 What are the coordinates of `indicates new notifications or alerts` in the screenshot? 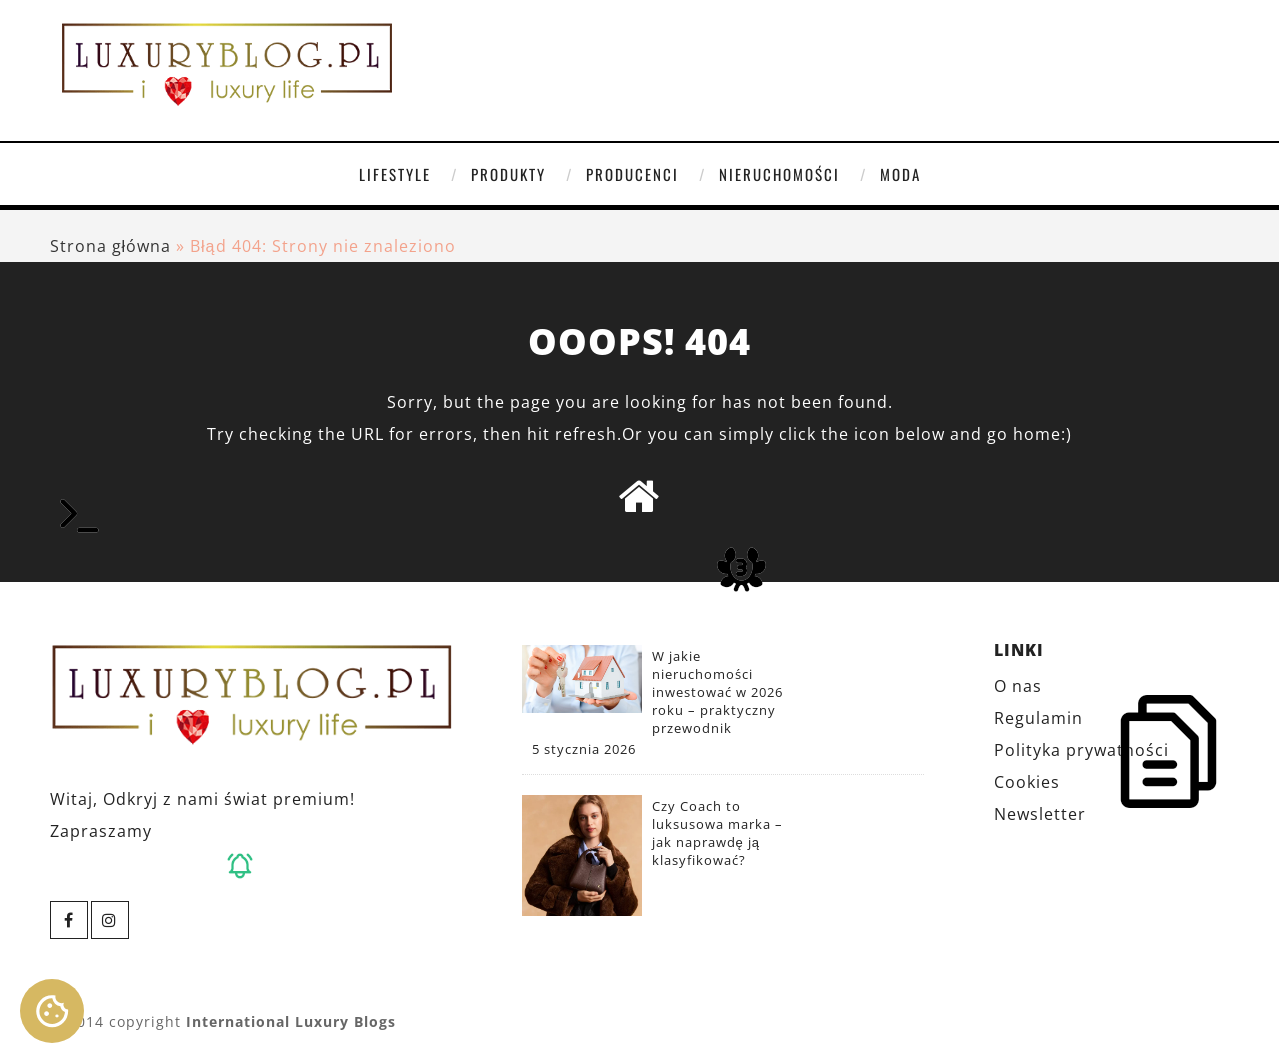 It's located at (240, 866).